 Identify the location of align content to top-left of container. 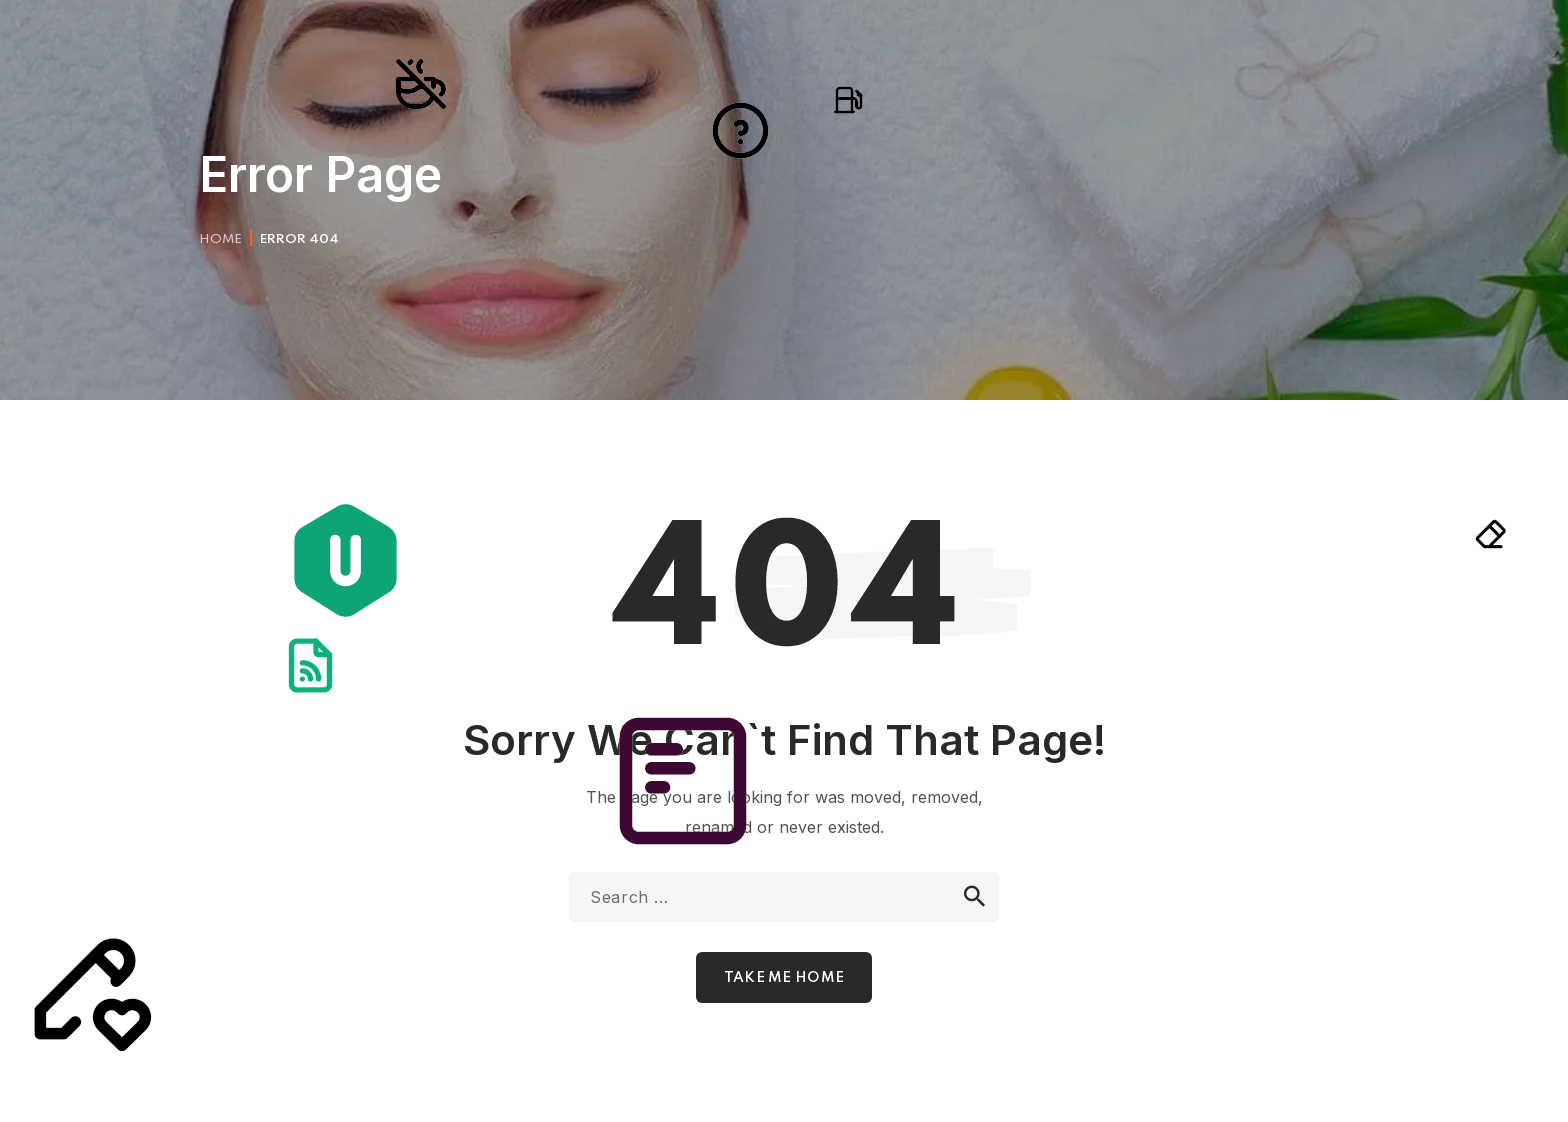
(683, 781).